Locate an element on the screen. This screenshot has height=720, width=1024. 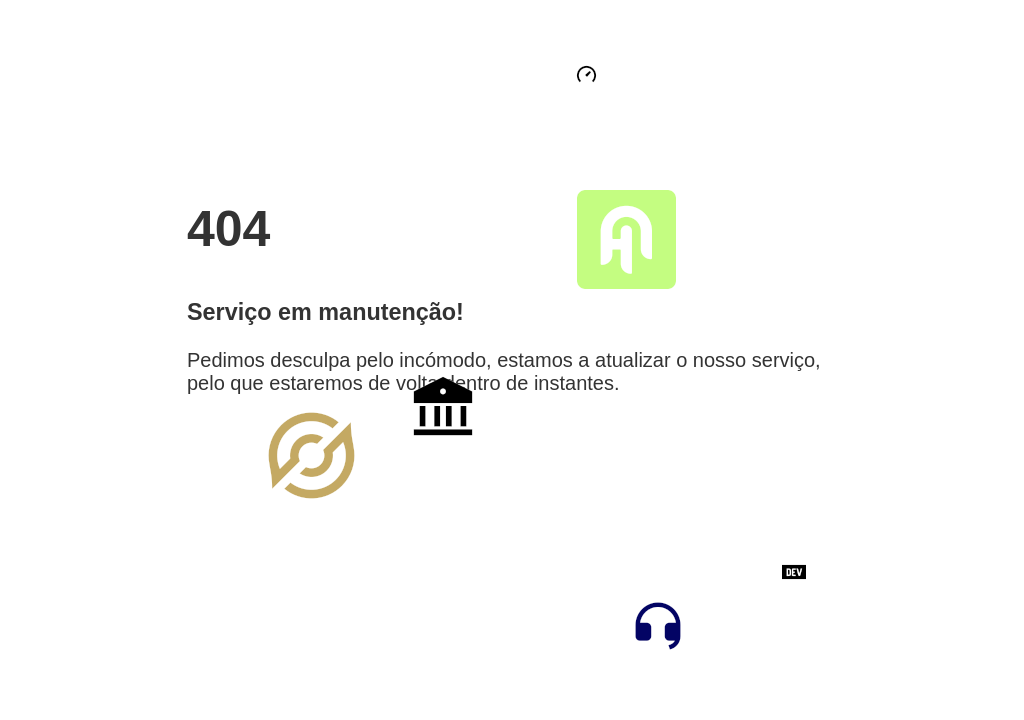
increase playback speed is located at coordinates (586, 74).